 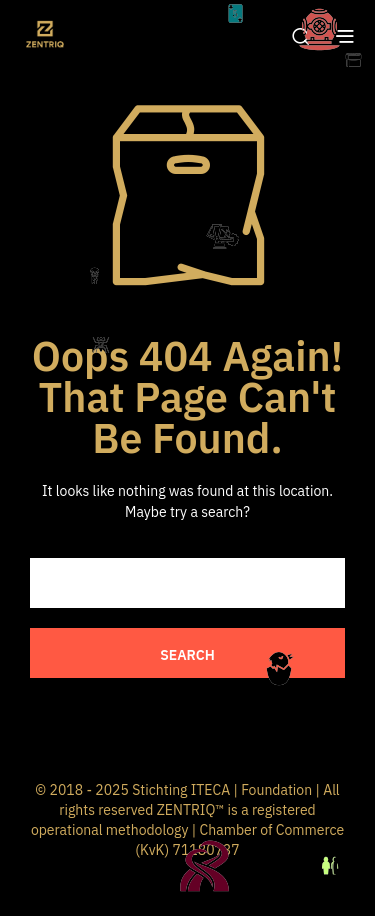 What do you see at coordinates (222, 235) in the screenshot?
I see `bucket wheel excavator machinery icon` at bounding box center [222, 235].